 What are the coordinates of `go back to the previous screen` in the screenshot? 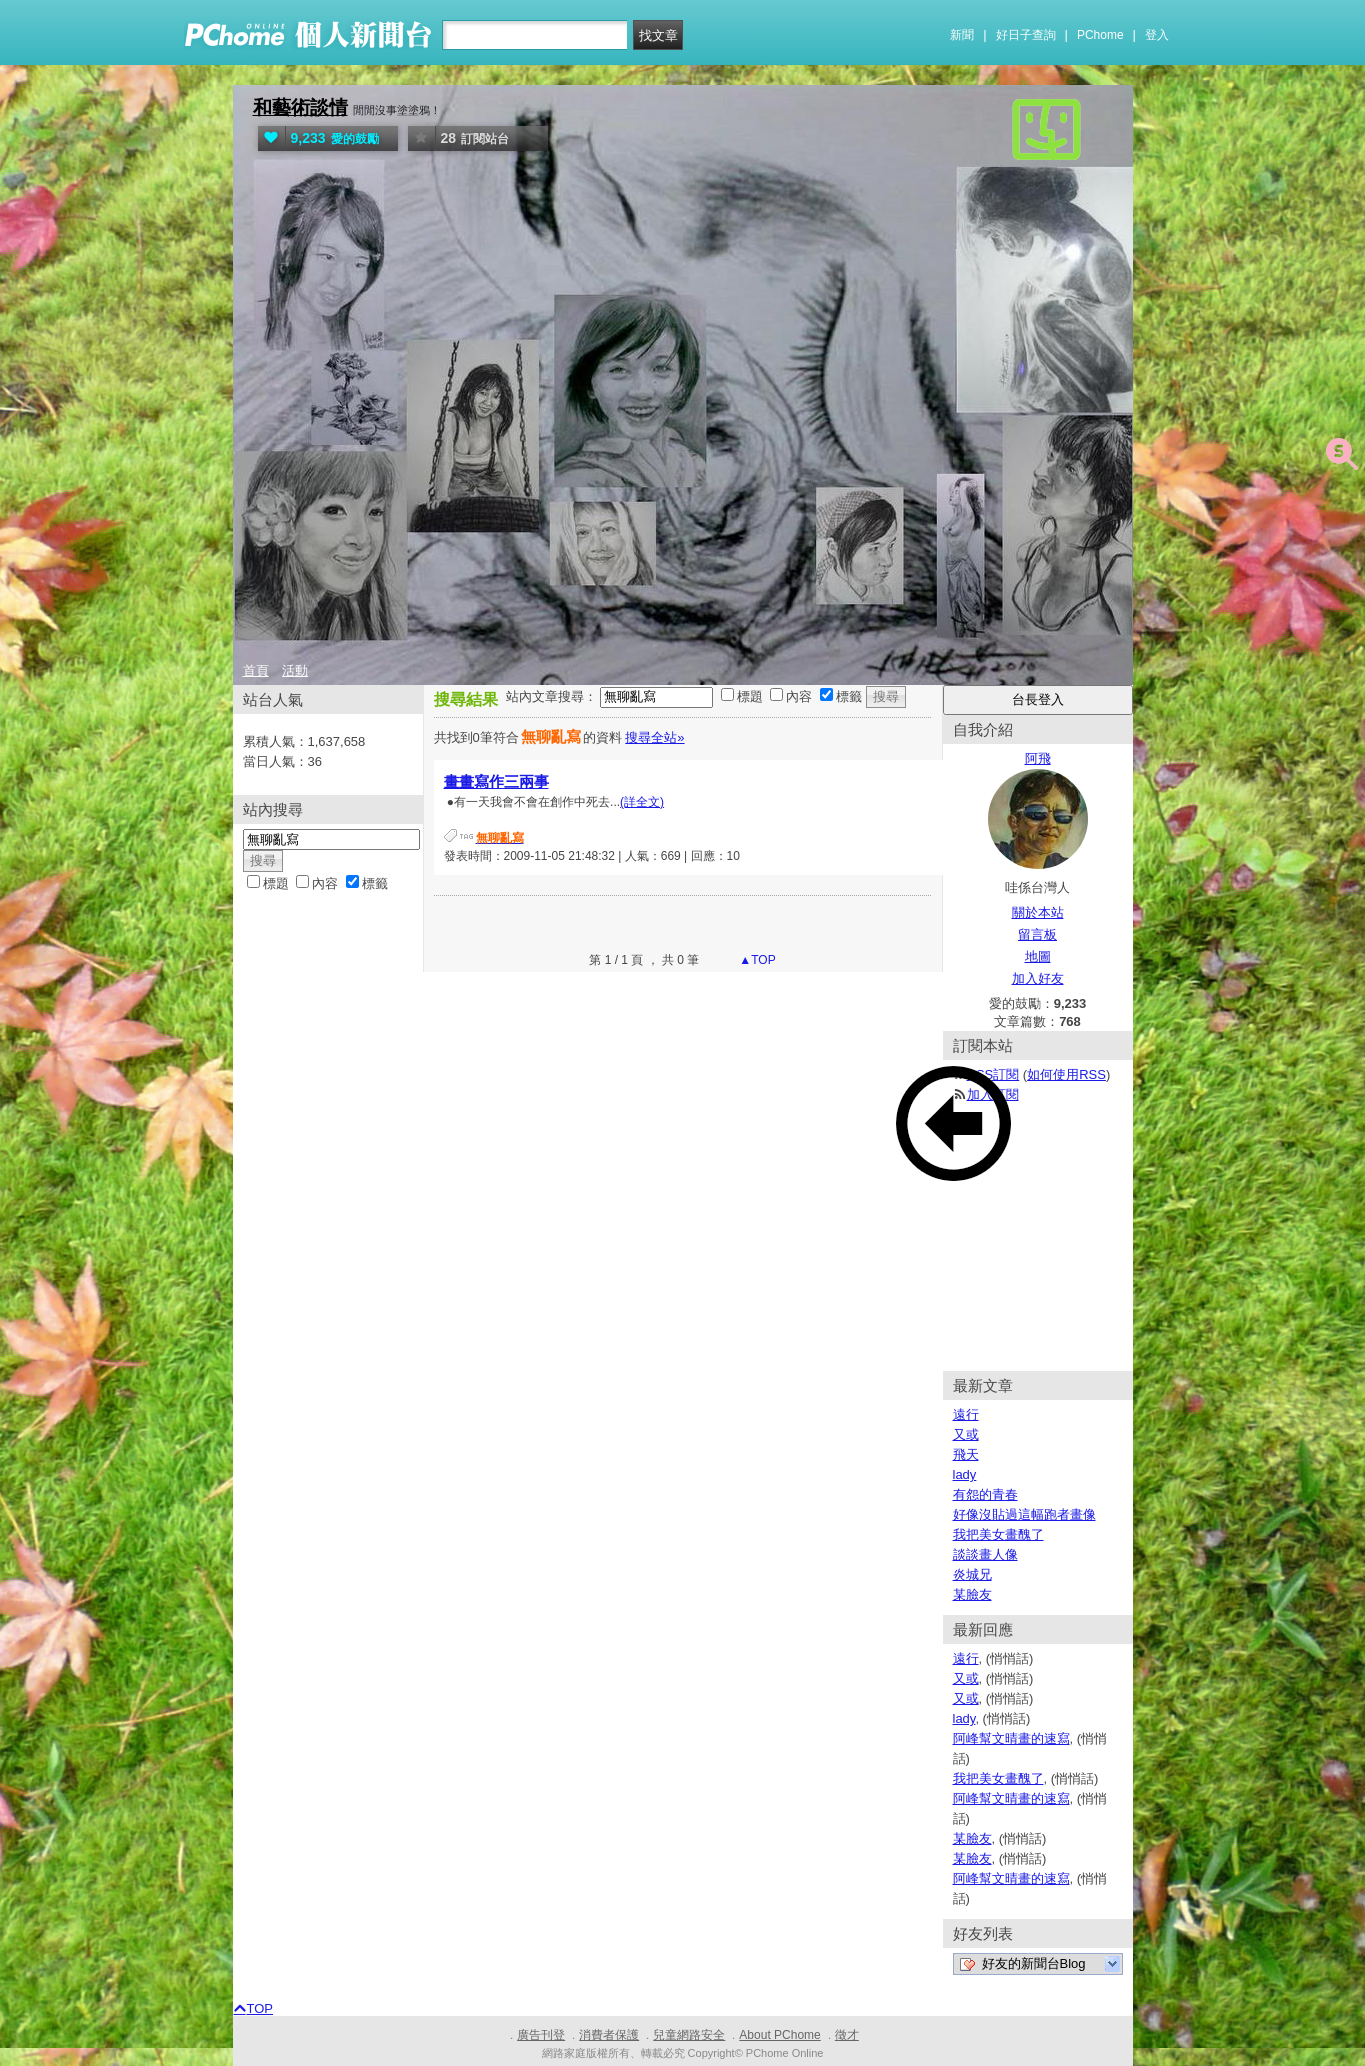 It's located at (953, 1123).